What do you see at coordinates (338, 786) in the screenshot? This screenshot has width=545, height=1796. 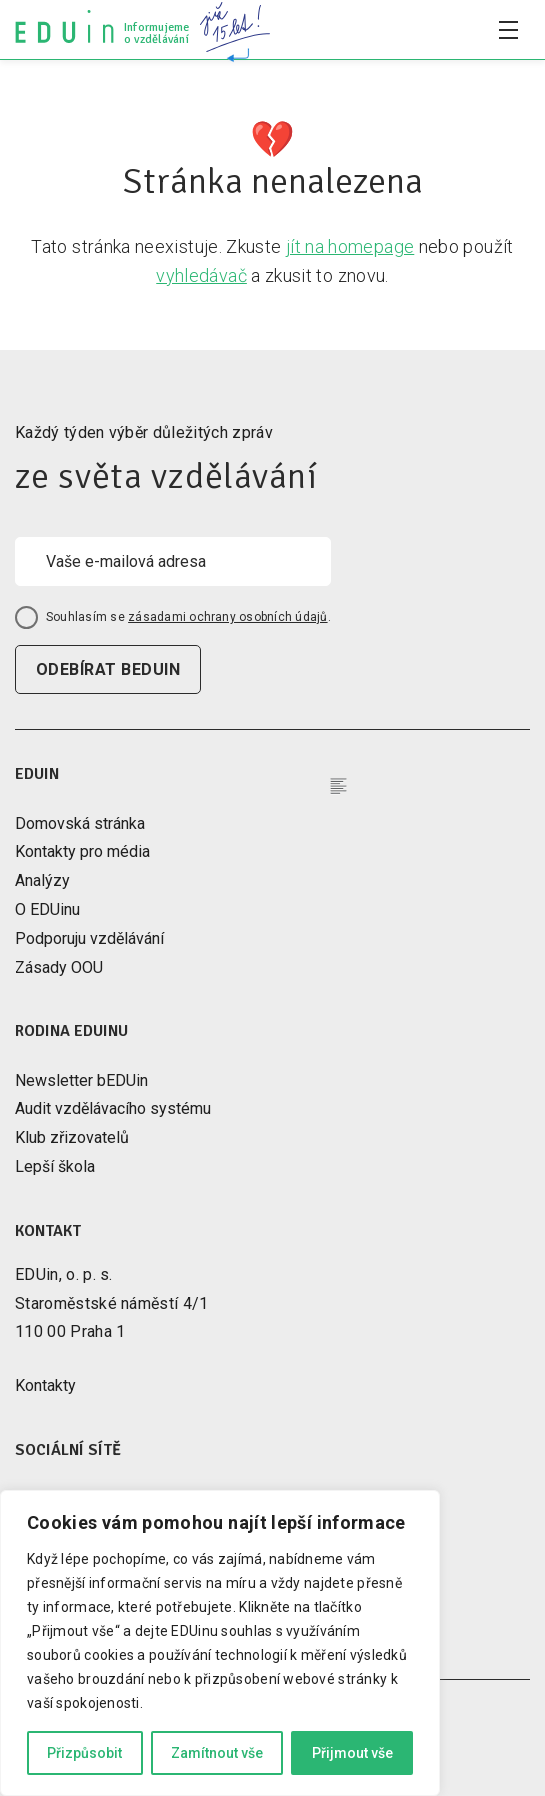 I see `align text to the left margin` at bounding box center [338, 786].